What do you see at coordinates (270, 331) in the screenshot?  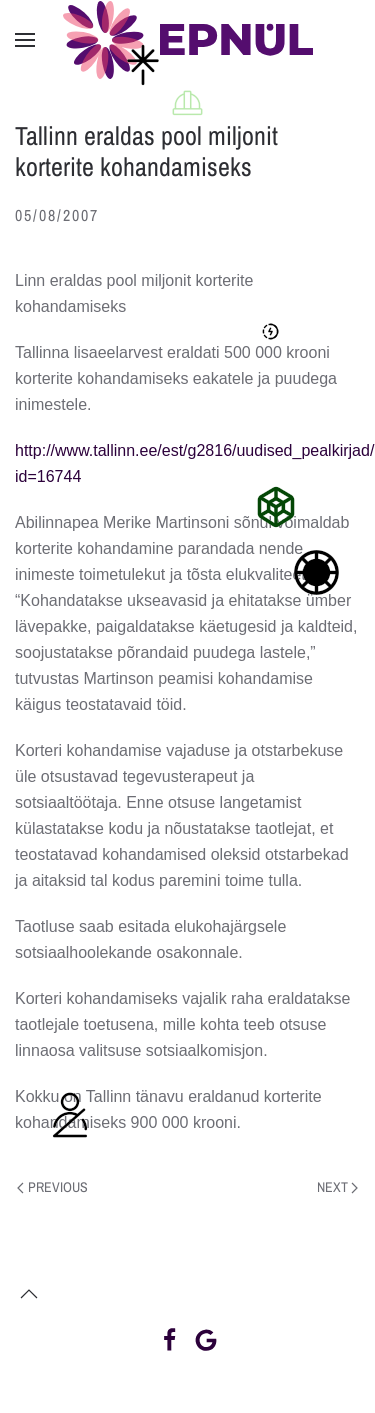 I see `battery is currently charging` at bounding box center [270, 331].